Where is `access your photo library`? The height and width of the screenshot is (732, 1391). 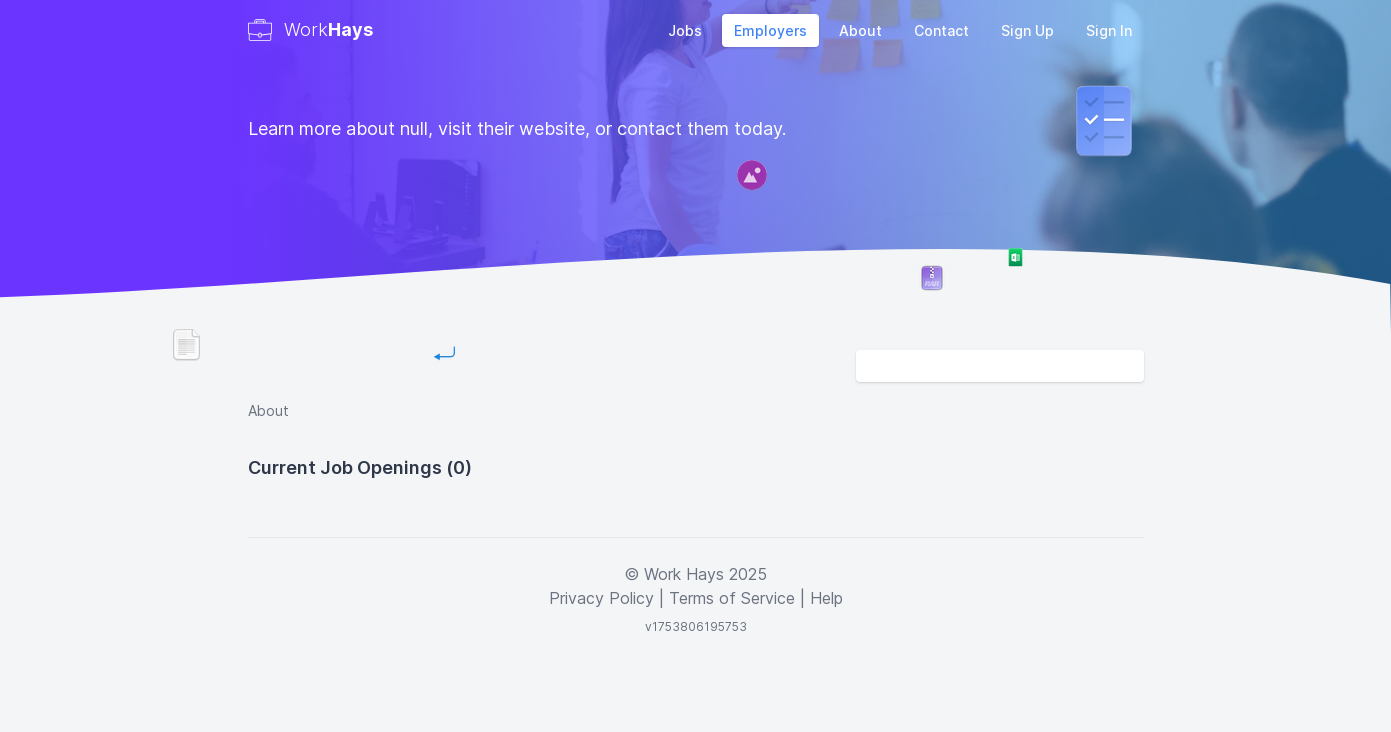 access your photo library is located at coordinates (752, 175).